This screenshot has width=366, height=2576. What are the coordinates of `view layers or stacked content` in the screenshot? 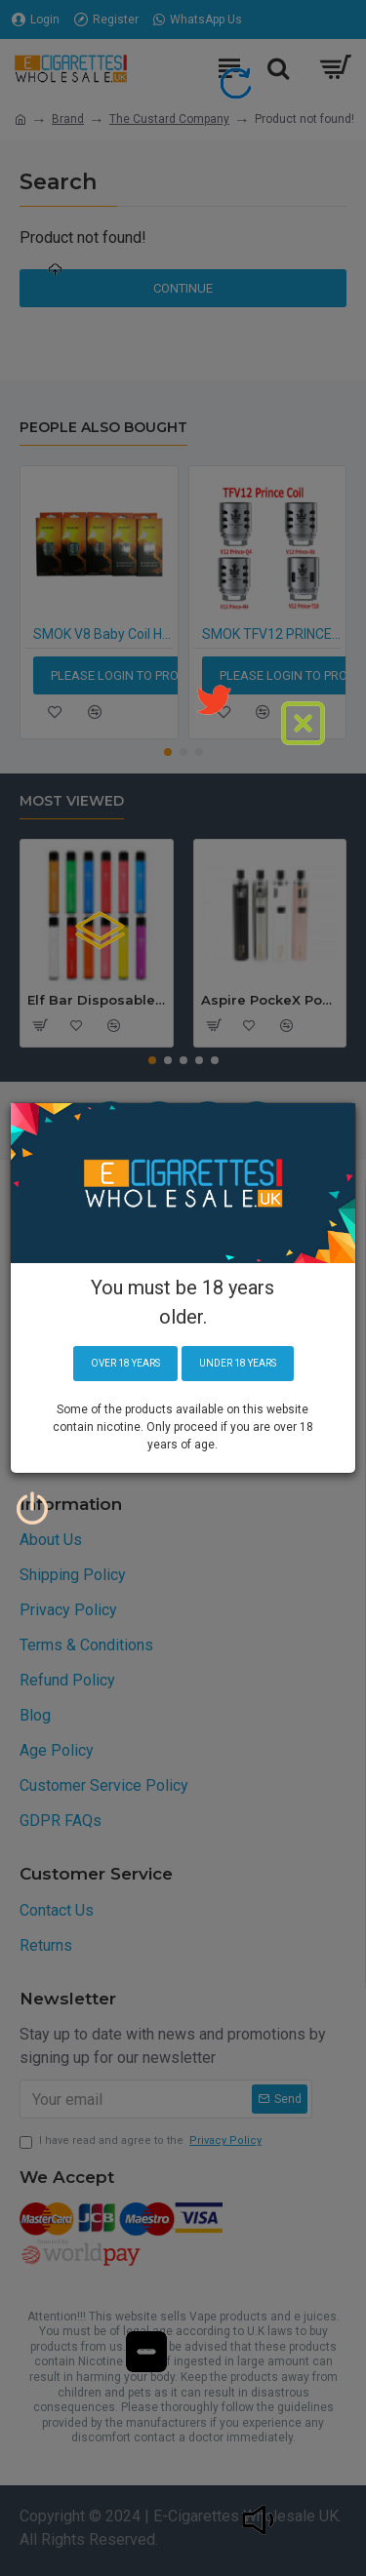 It's located at (100, 931).